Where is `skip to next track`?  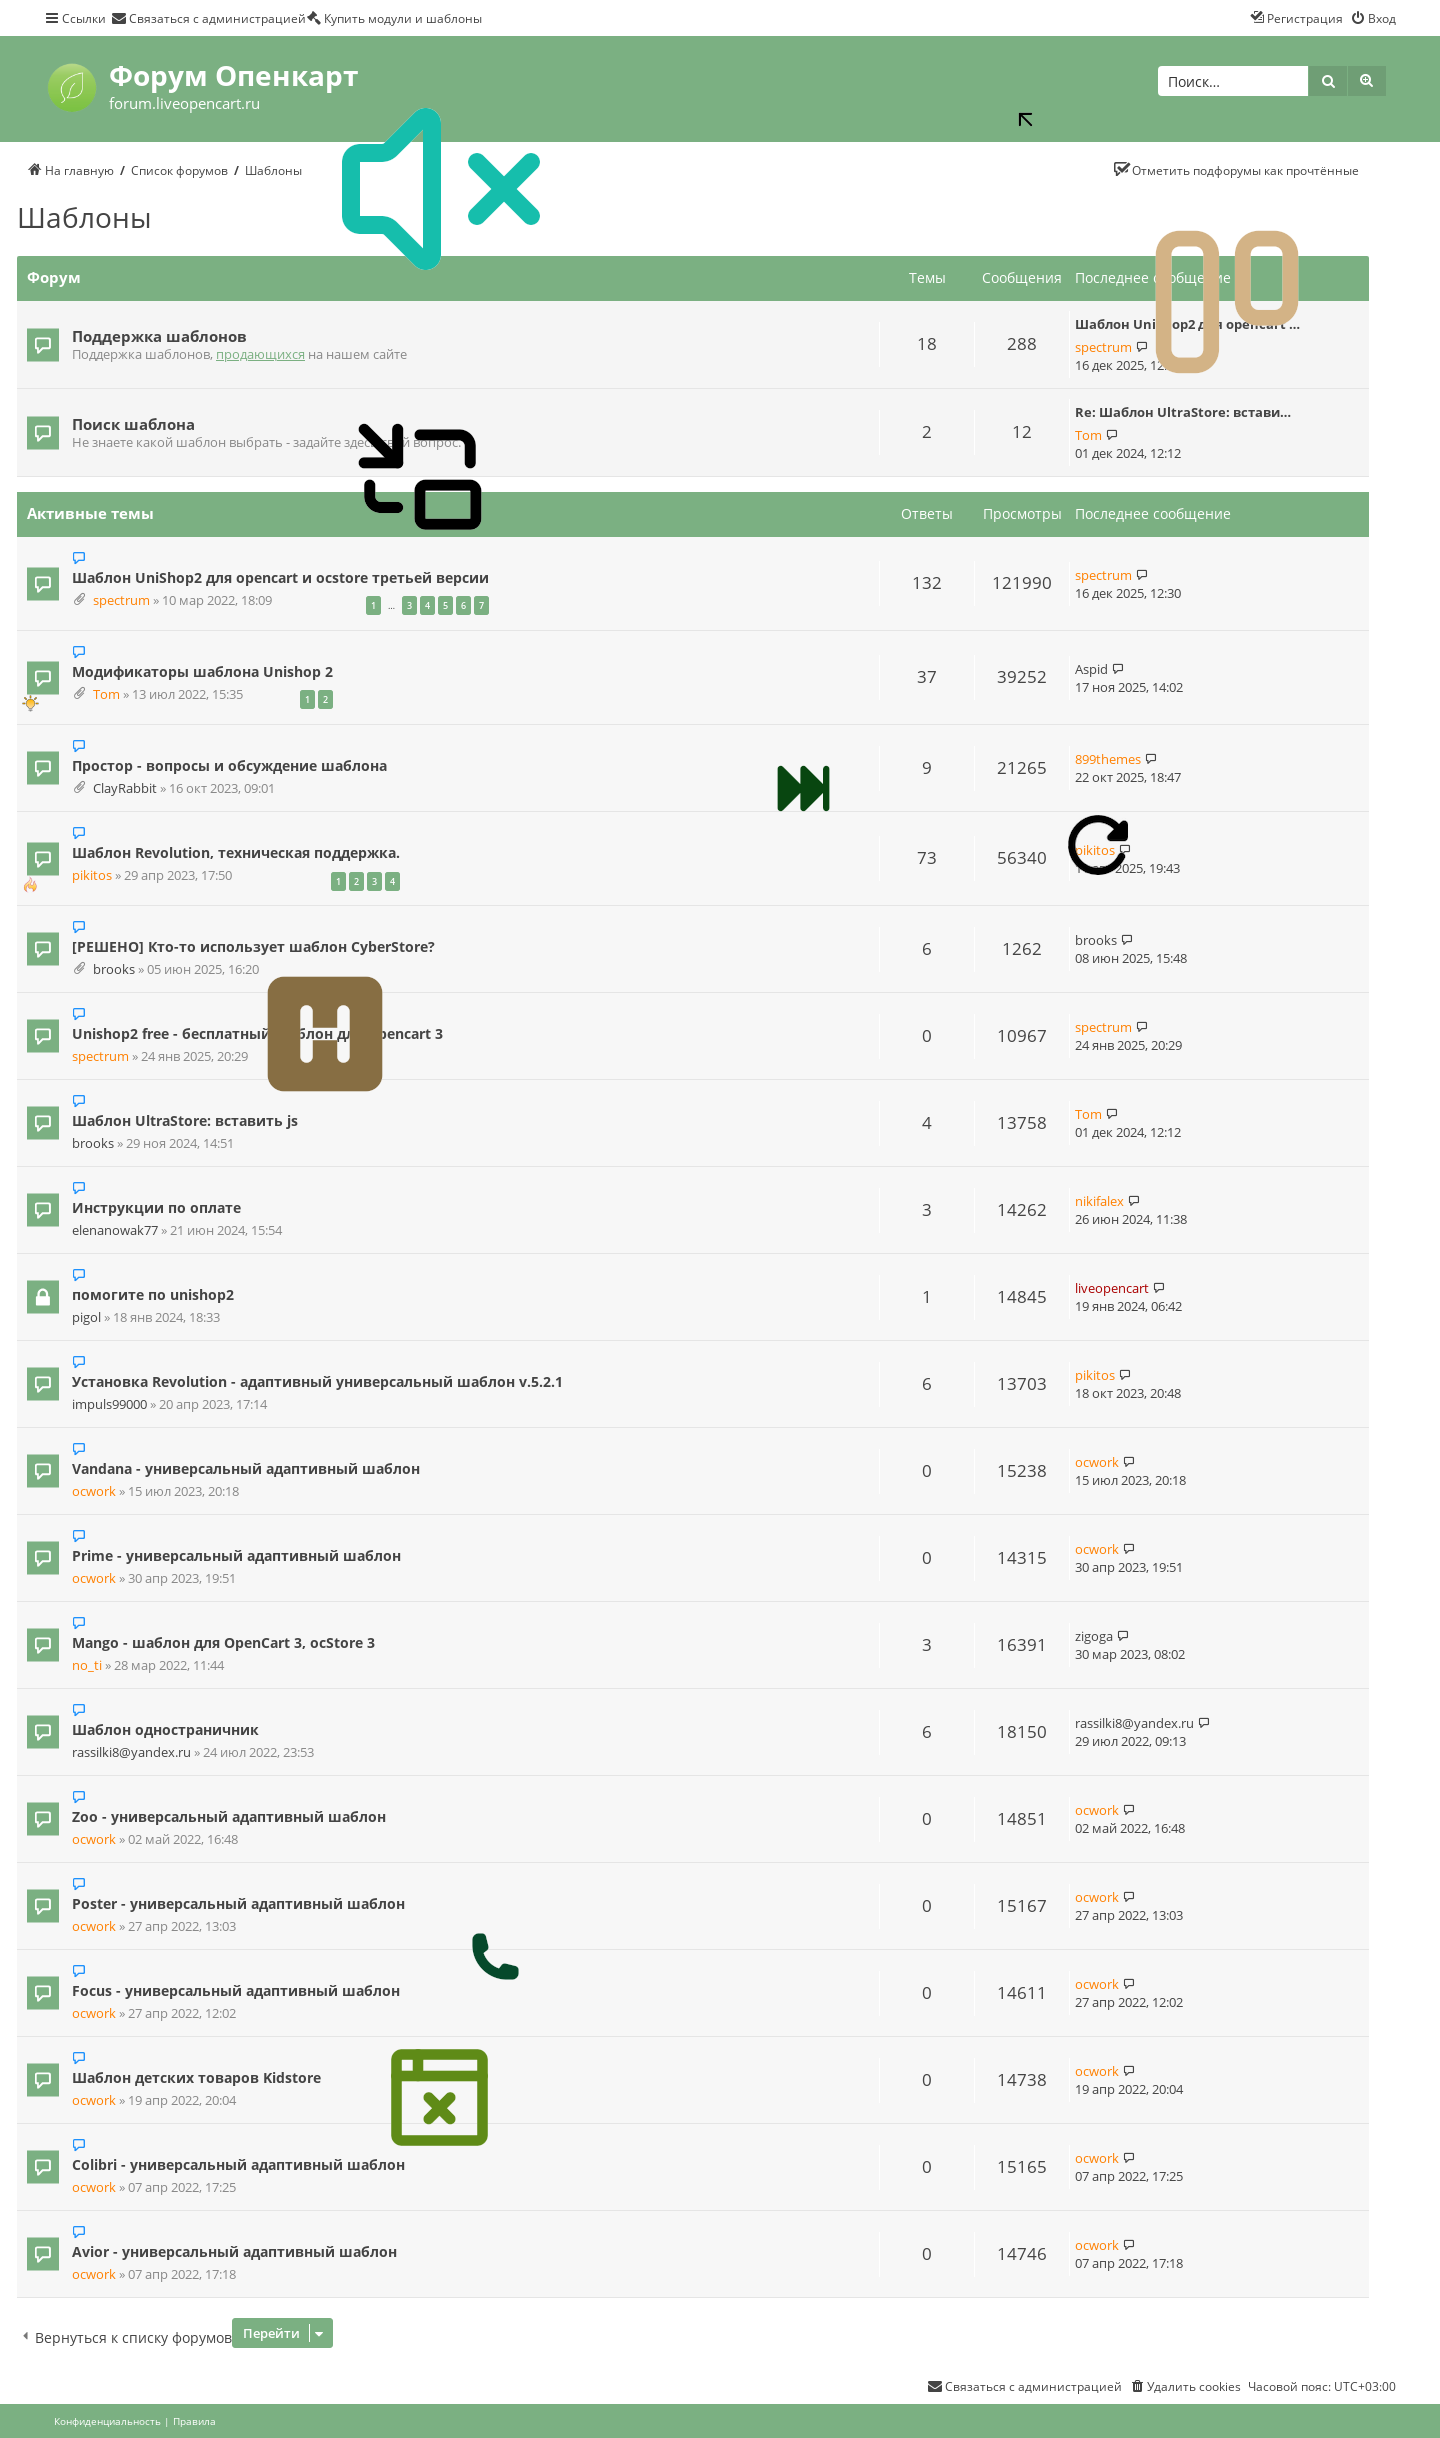
skip to next track is located at coordinates (803, 788).